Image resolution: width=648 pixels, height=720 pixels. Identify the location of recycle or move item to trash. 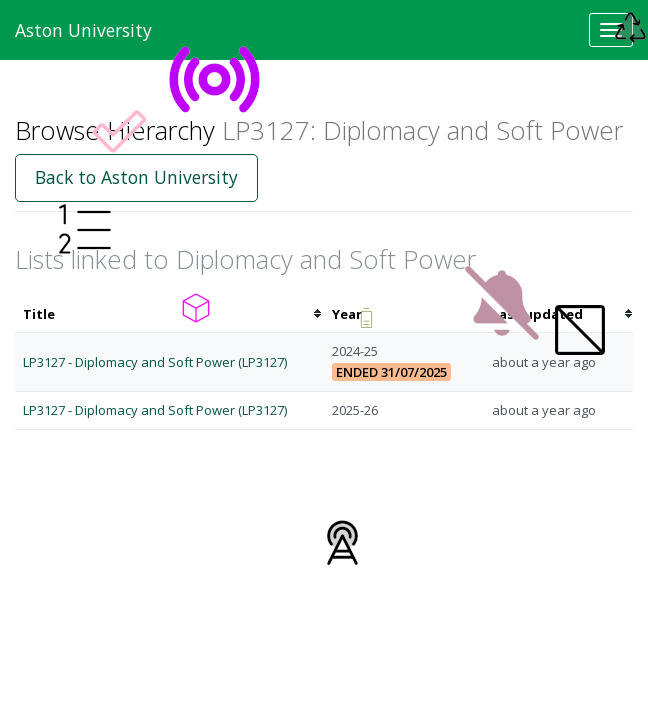
(630, 27).